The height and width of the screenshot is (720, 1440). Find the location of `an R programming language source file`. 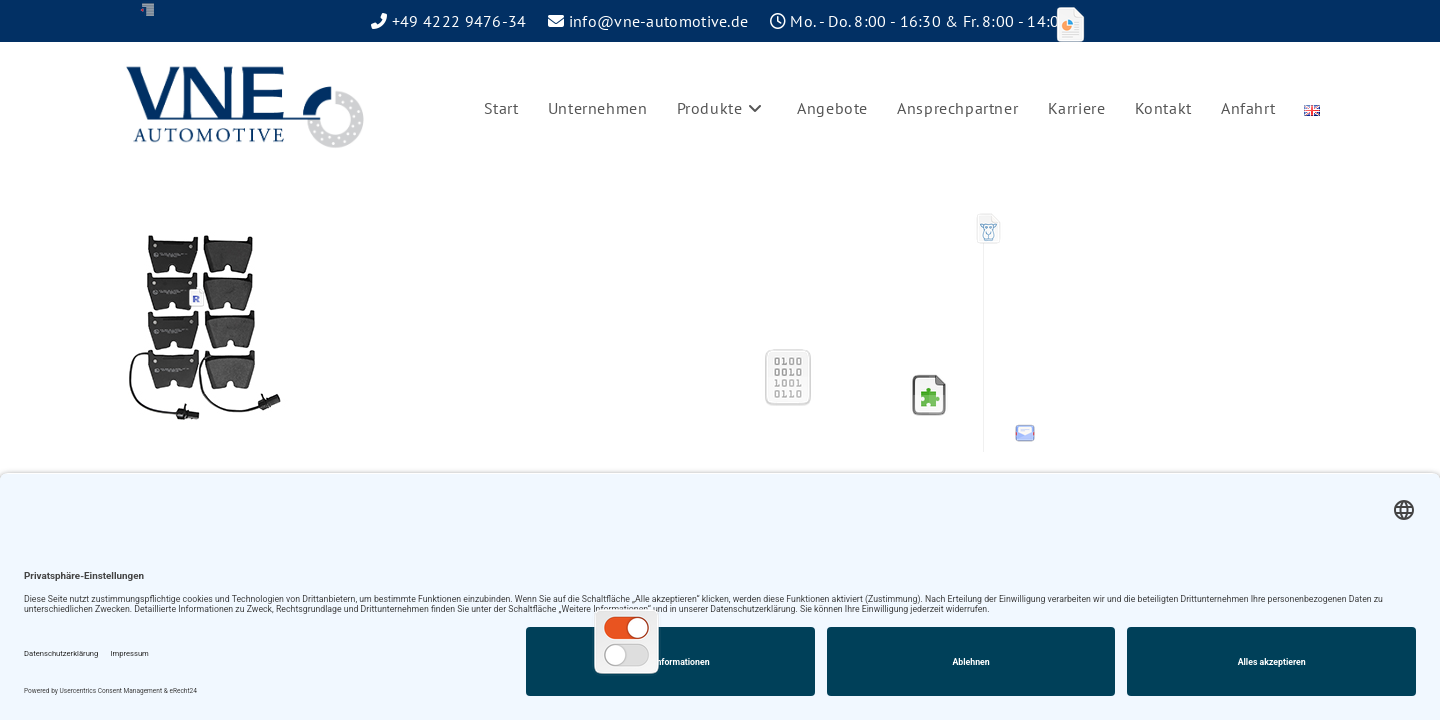

an R programming language source file is located at coordinates (196, 297).